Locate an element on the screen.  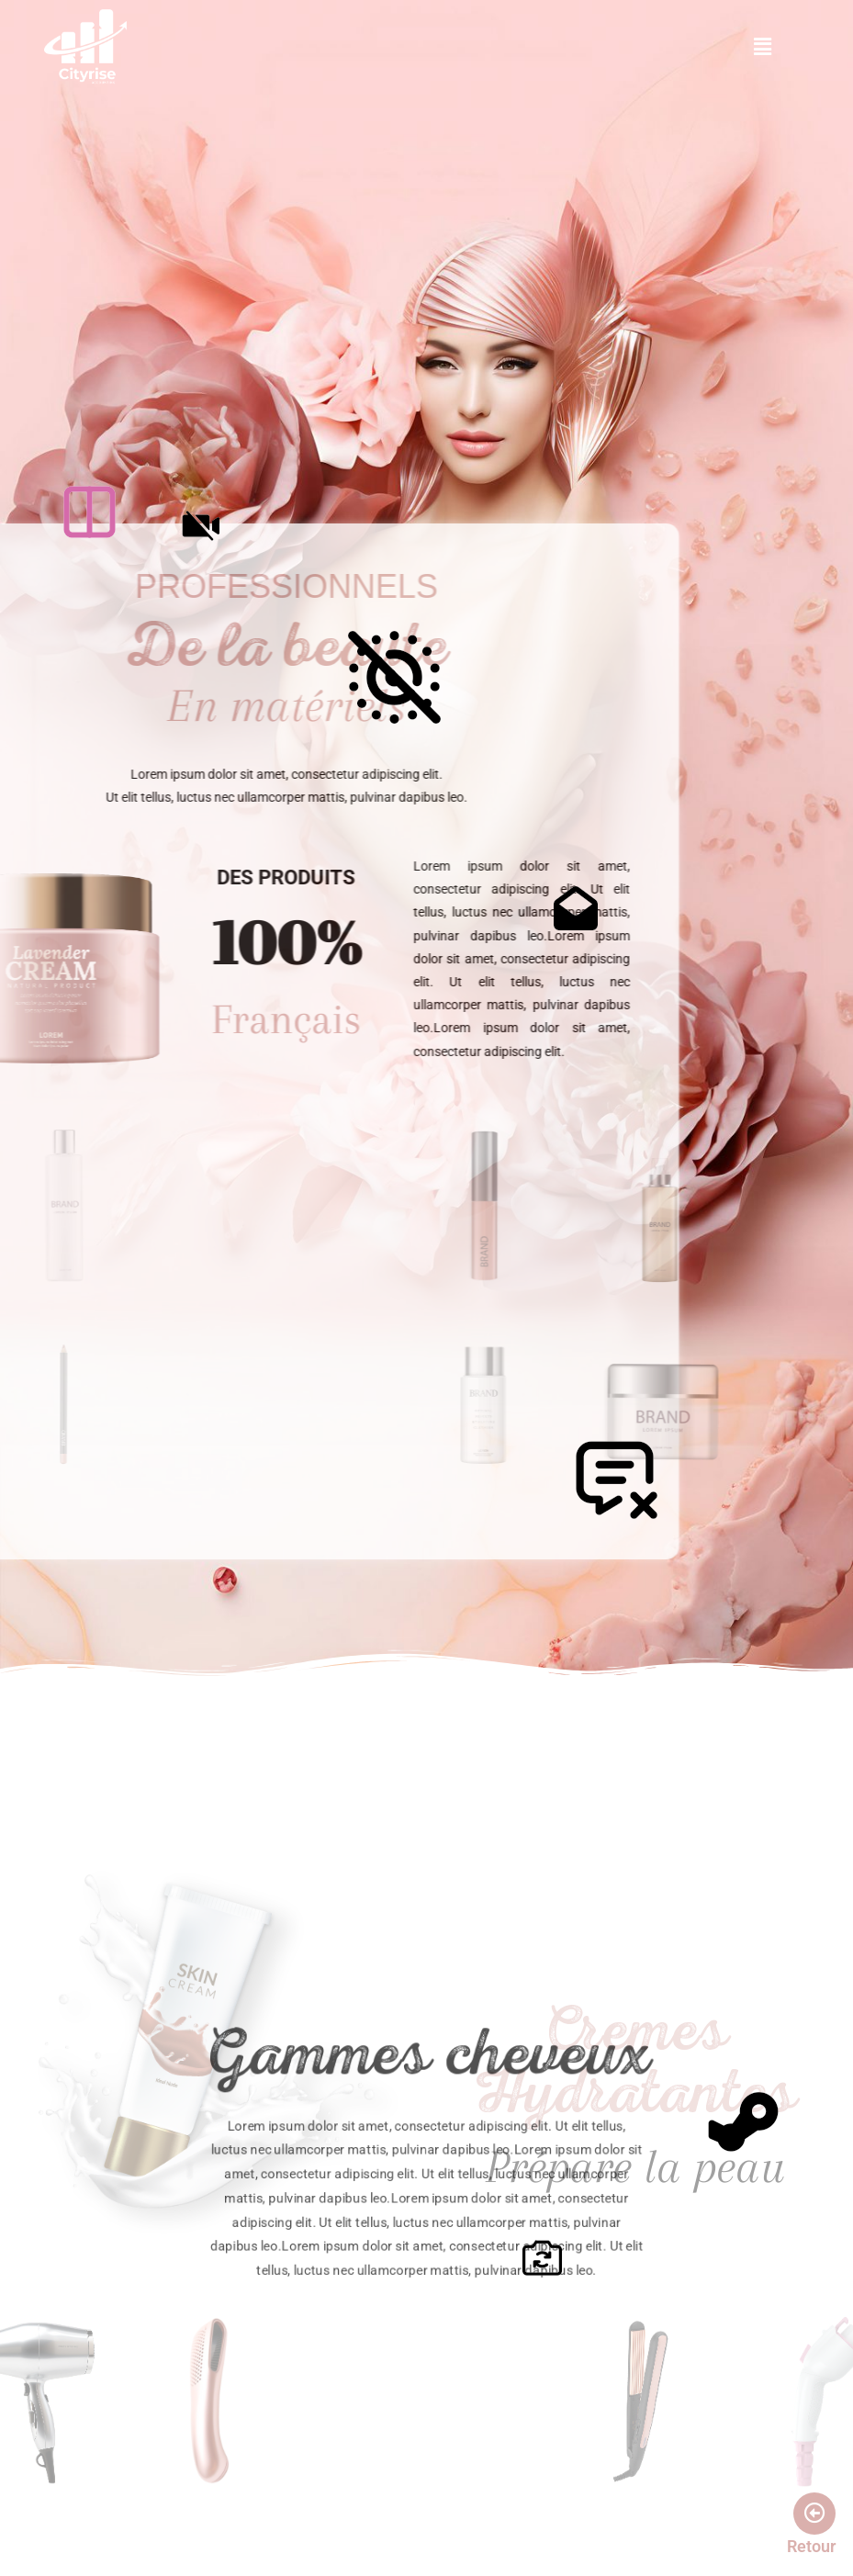
switch between front and rear camera is located at coordinates (542, 2258).